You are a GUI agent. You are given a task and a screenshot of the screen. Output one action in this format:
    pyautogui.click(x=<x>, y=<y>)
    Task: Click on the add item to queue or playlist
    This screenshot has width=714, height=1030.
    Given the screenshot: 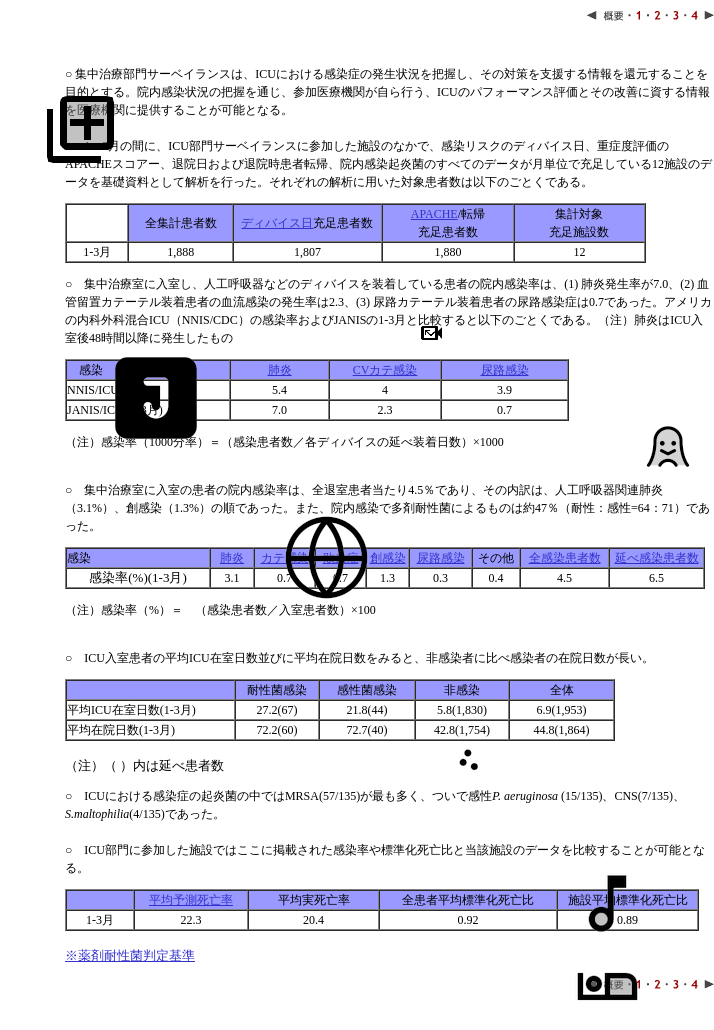 What is the action you would take?
    pyautogui.click(x=80, y=129)
    